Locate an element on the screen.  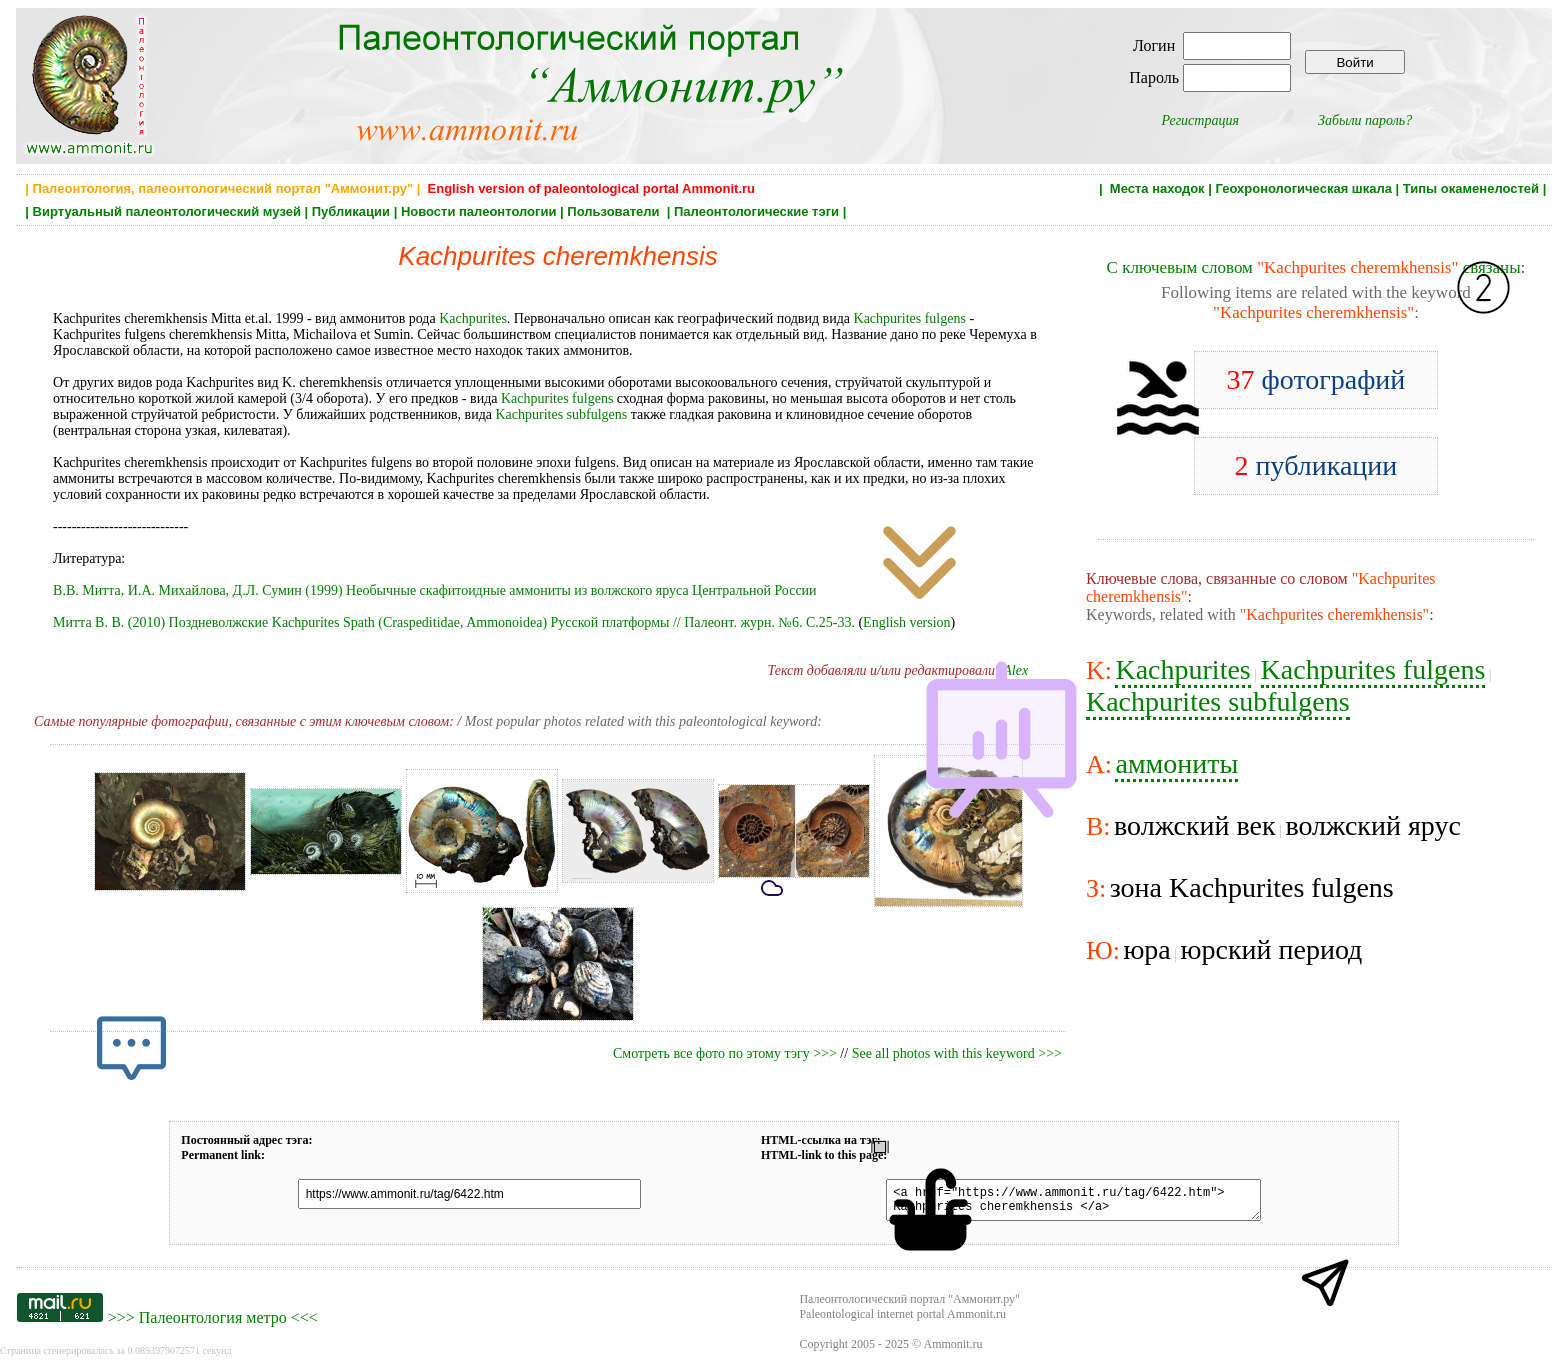
indicates step two in a multi-step process is located at coordinates (1483, 287).